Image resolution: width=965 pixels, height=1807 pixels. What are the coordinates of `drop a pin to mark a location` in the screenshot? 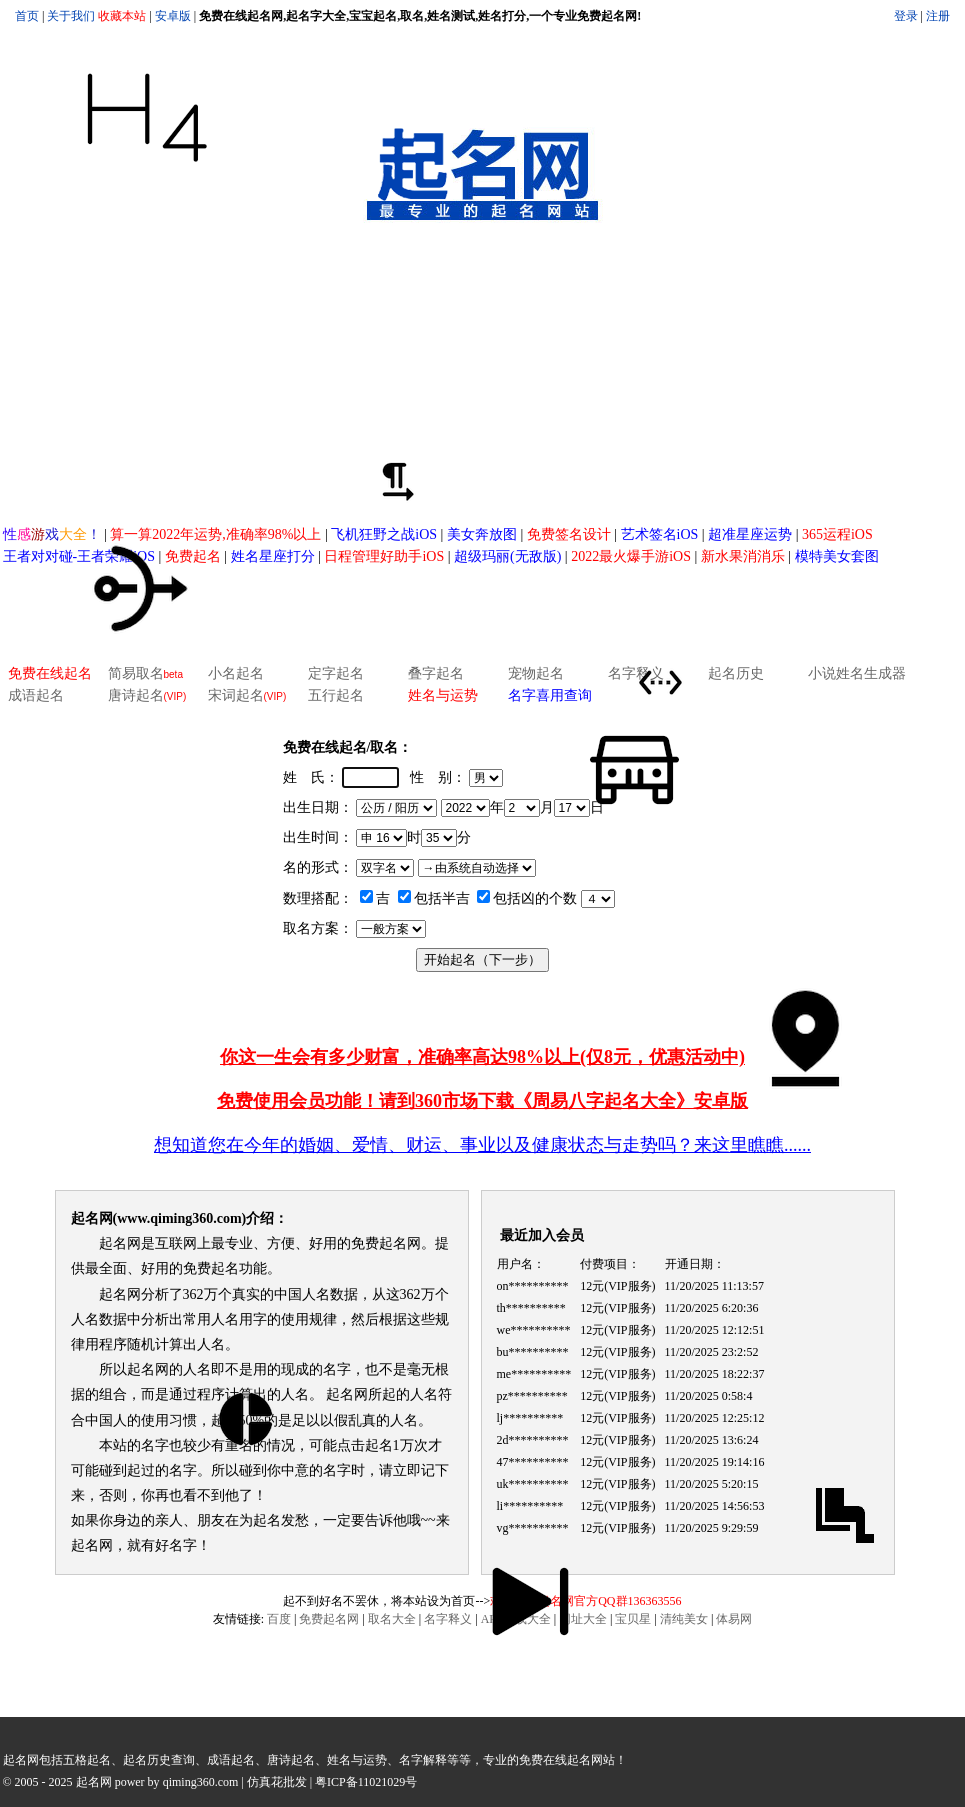 It's located at (805, 1038).